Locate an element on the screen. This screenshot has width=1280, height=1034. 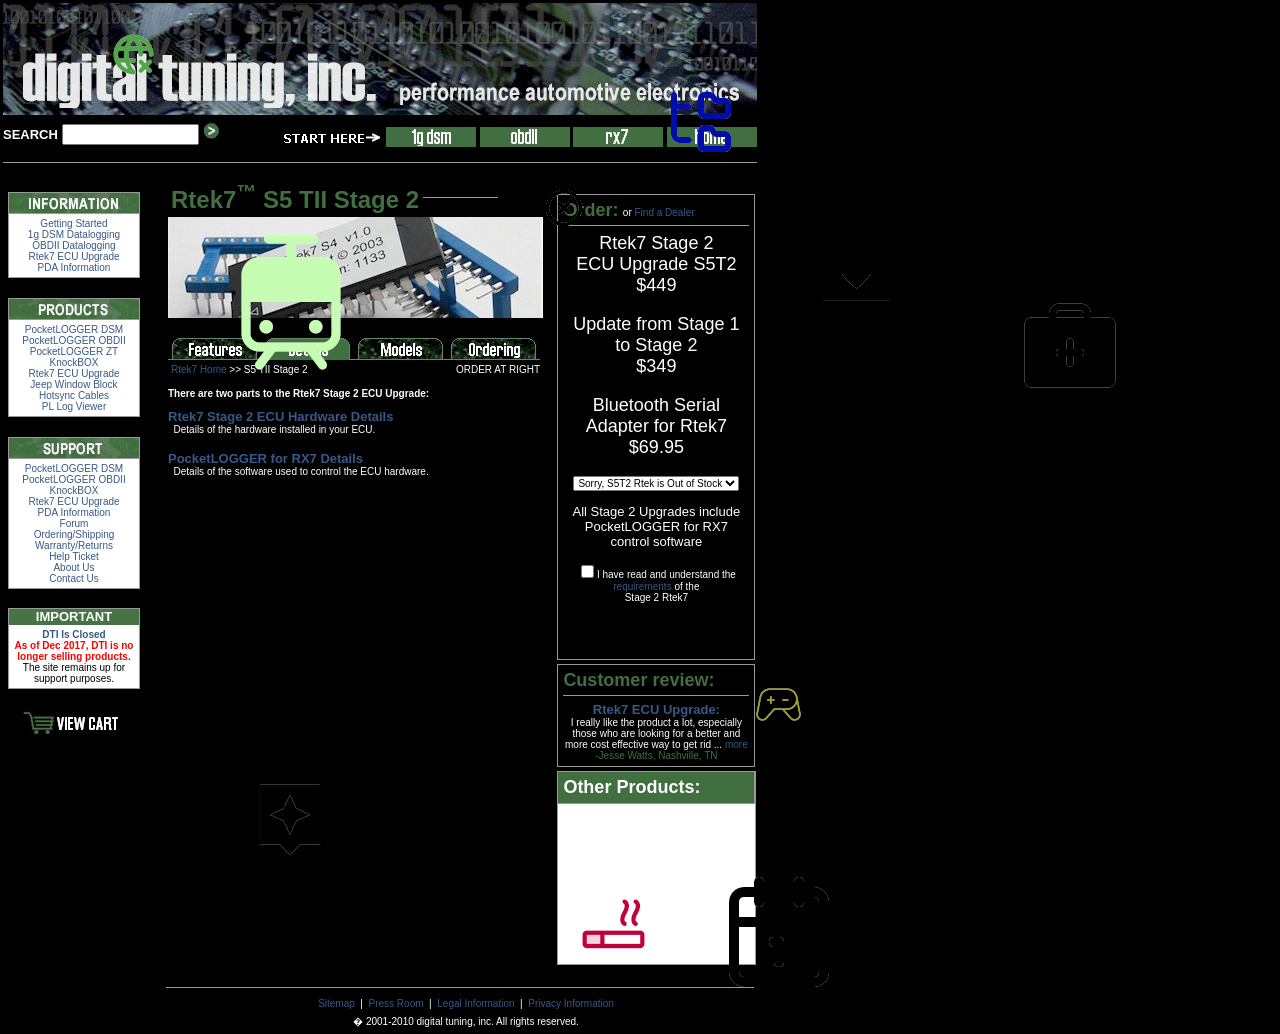
access tram or streetcar transit options is located at coordinates (291, 302).